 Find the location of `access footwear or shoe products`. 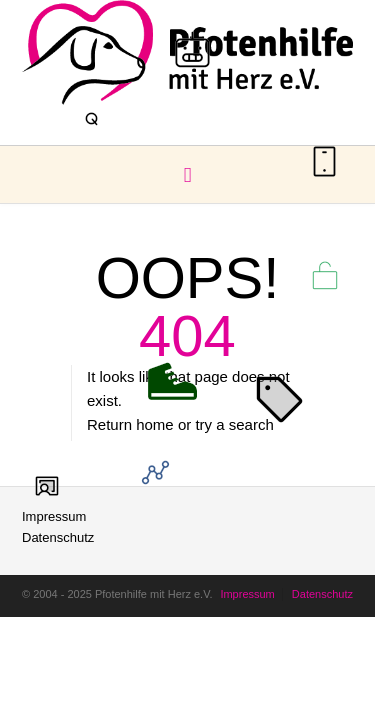

access footwear or shoe products is located at coordinates (170, 383).